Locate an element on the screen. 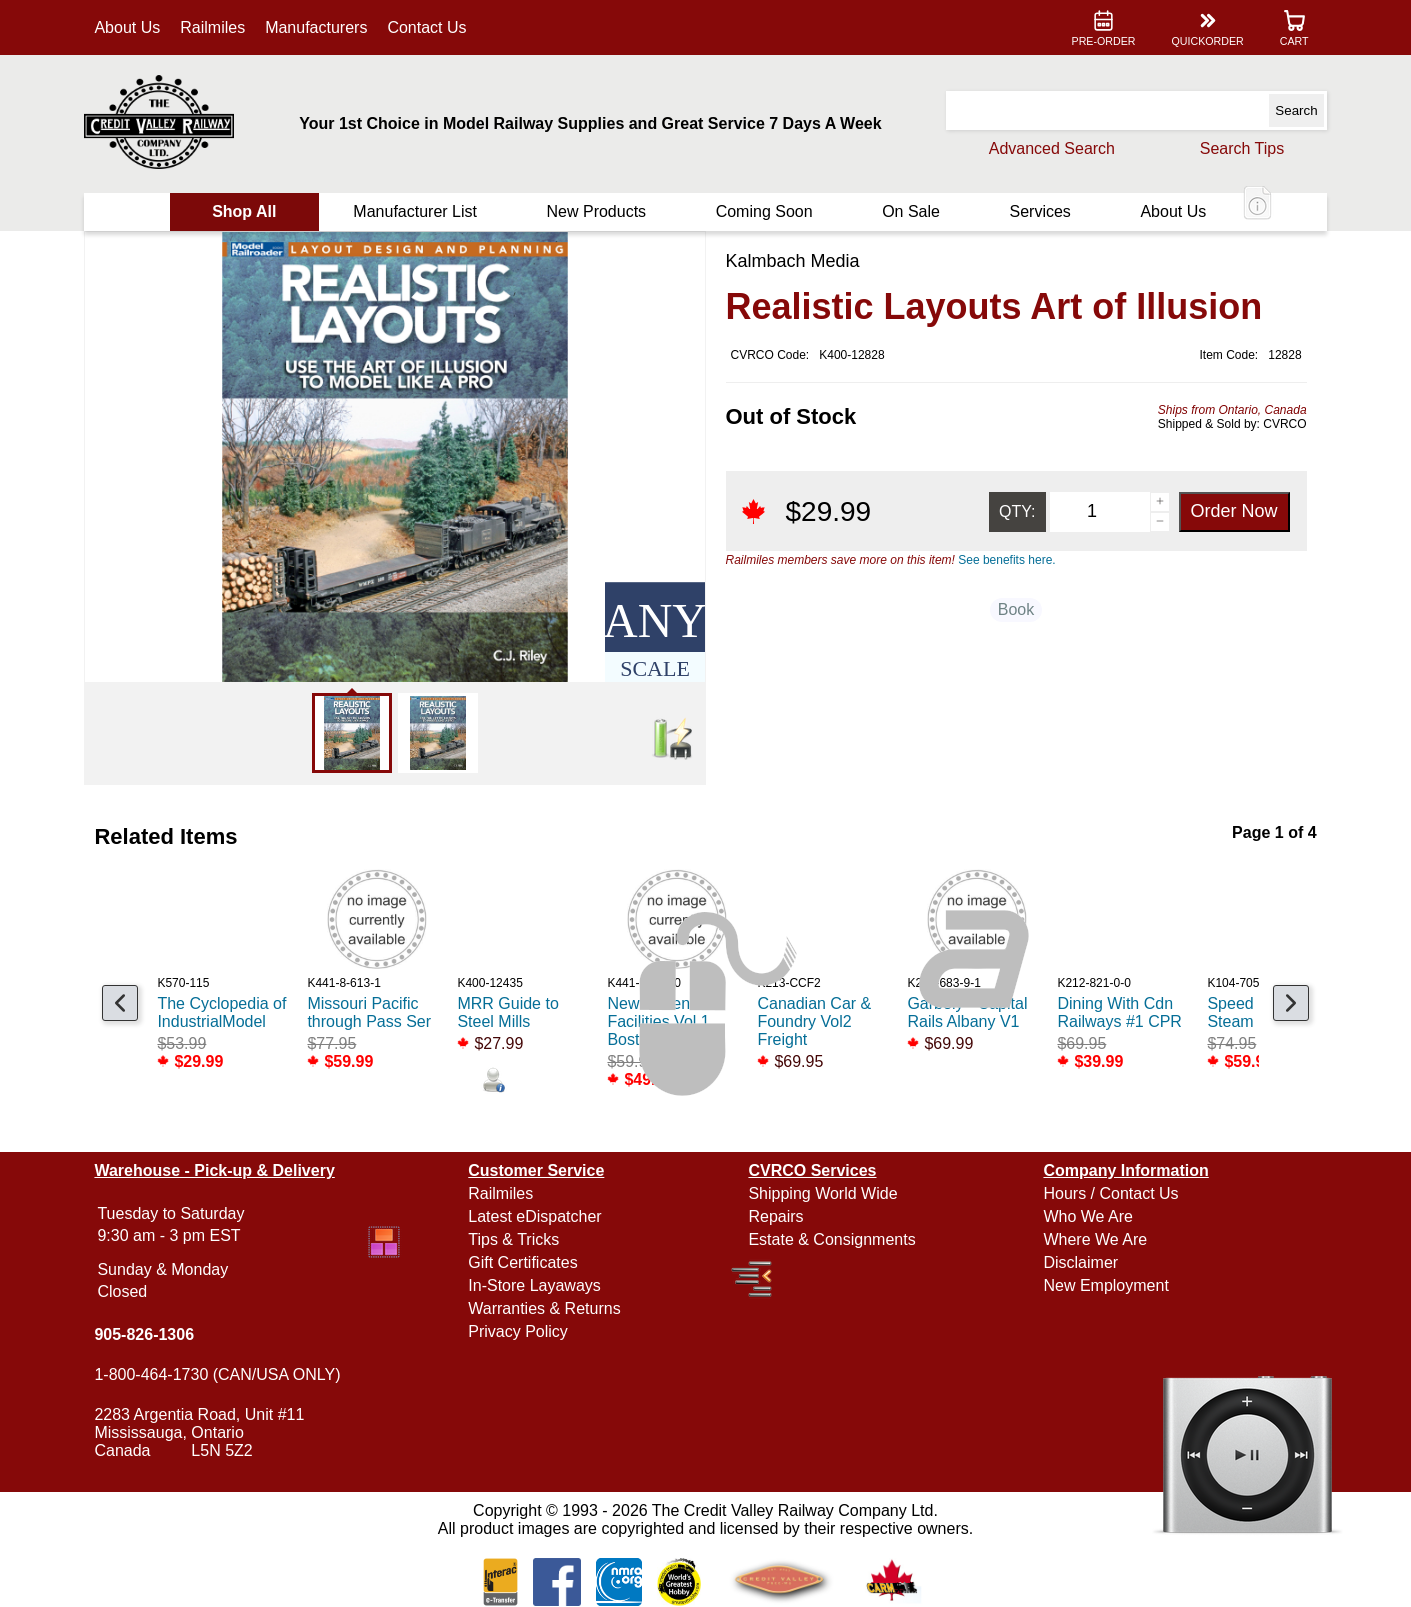 The width and height of the screenshot is (1411, 1607). view user profile information is located at coordinates (493, 1080).